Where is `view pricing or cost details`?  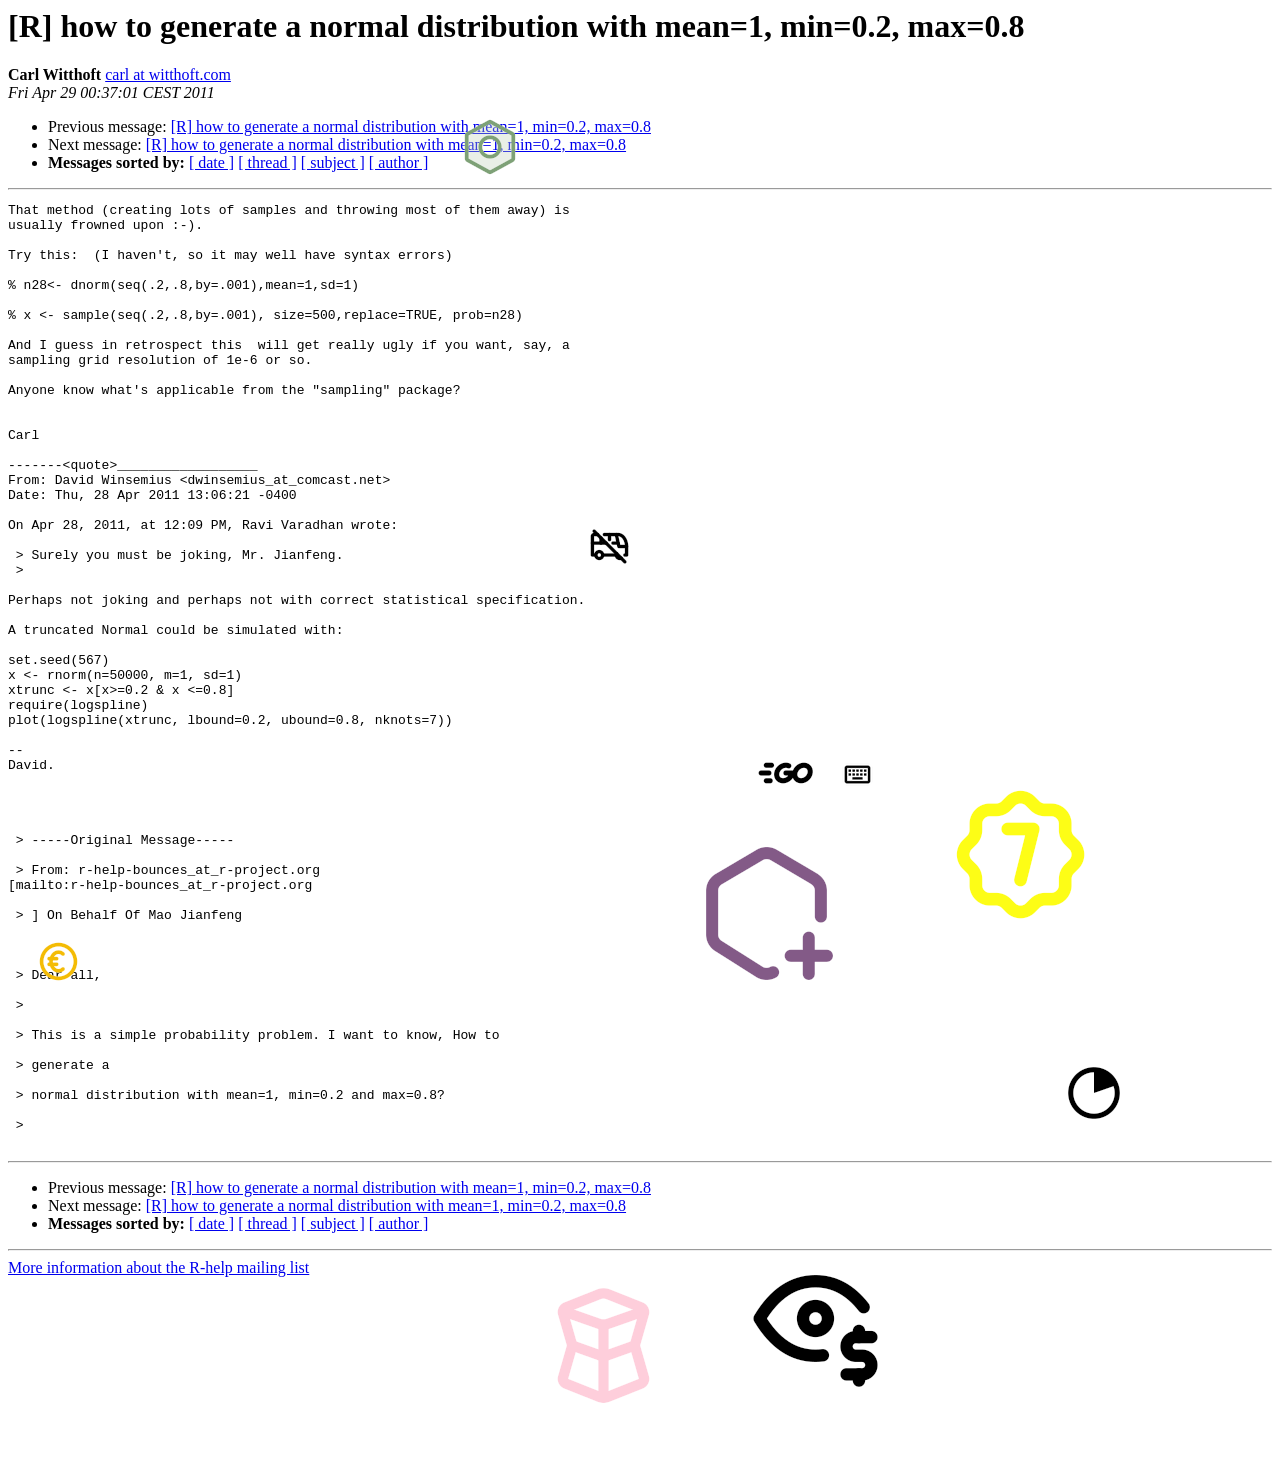
view pricing or cost details is located at coordinates (815, 1318).